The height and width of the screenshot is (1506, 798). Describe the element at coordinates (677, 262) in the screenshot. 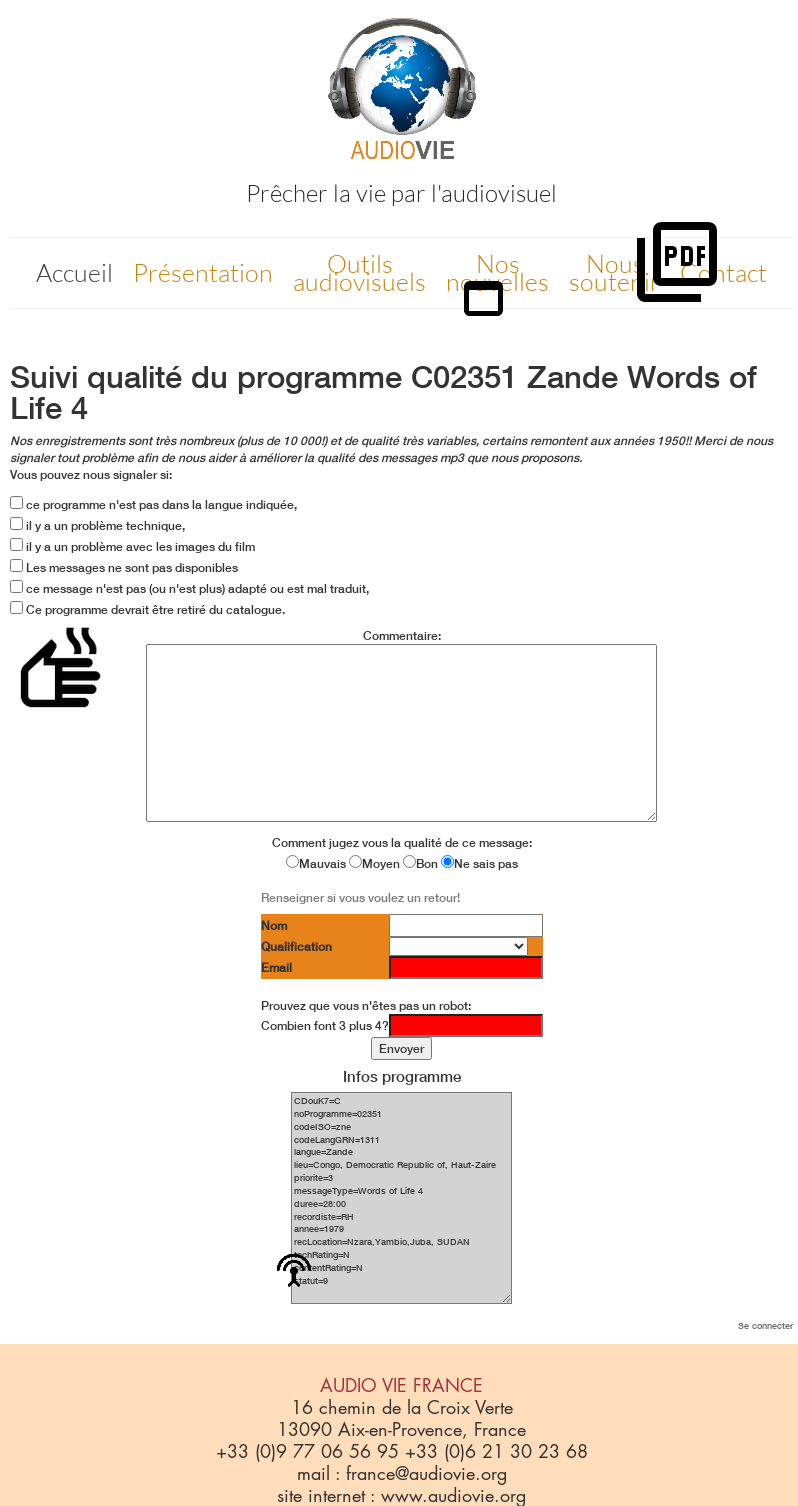

I see `save or export as PDF` at that location.